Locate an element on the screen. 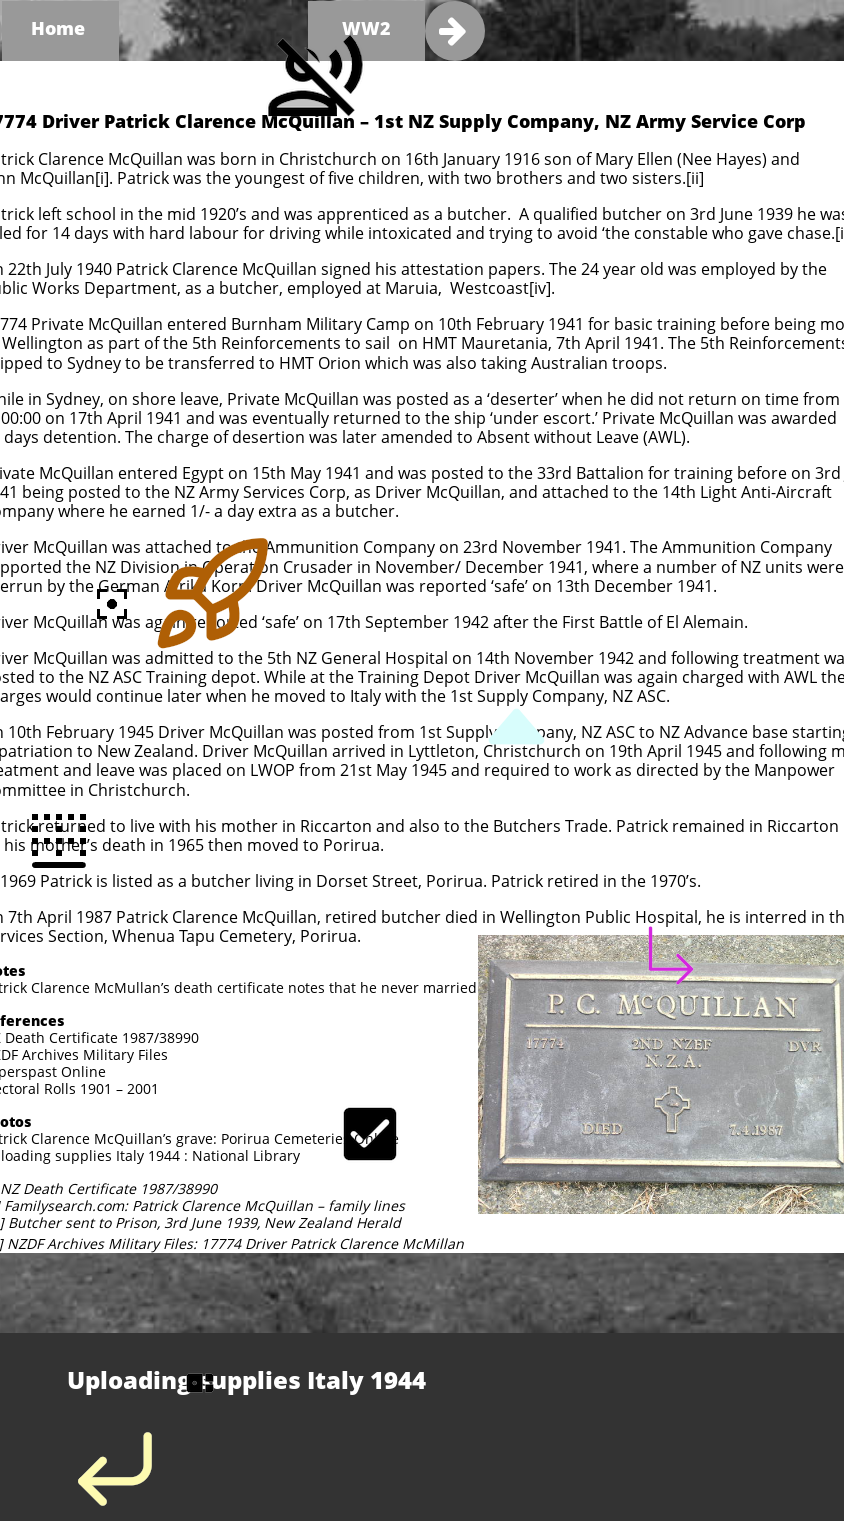  access bento box or meal ordering feature is located at coordinates (200, 1383).